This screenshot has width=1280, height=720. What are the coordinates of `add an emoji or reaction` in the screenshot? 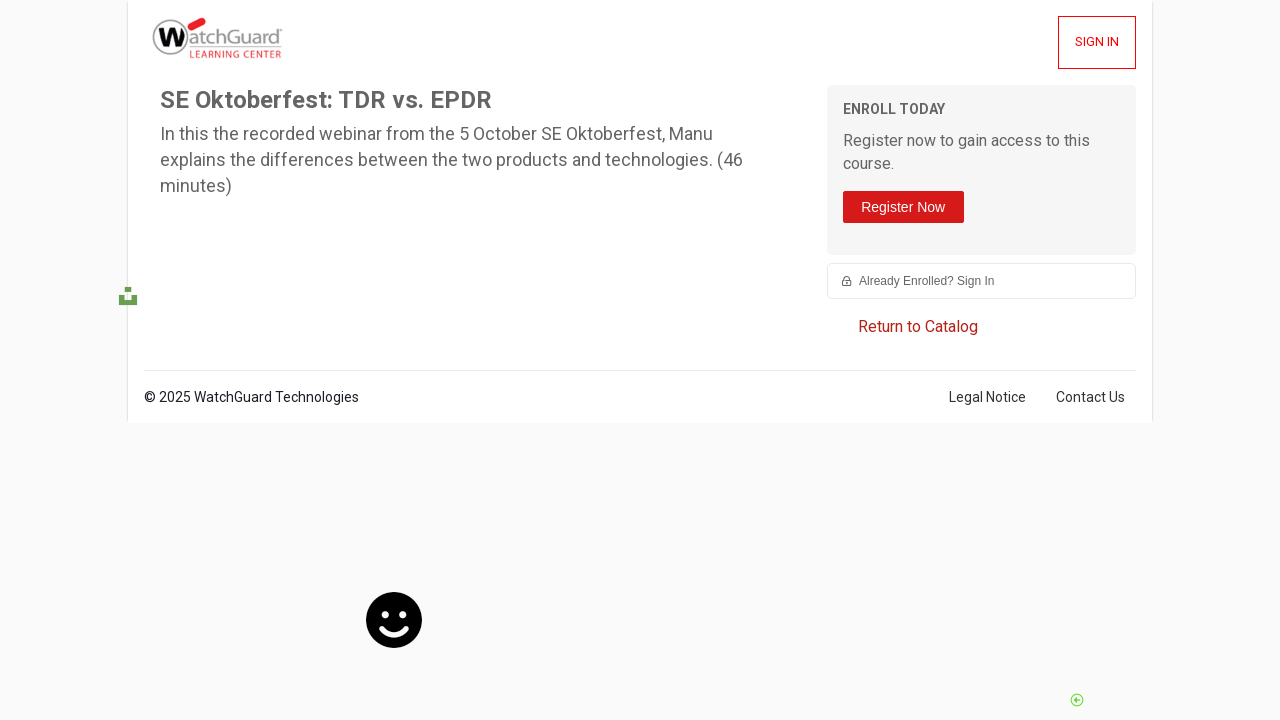 It's located at (394, 620).